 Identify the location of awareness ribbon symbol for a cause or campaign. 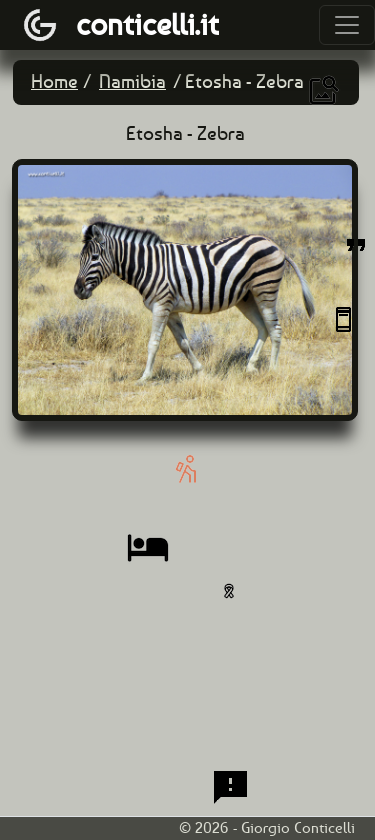
(229, 591).